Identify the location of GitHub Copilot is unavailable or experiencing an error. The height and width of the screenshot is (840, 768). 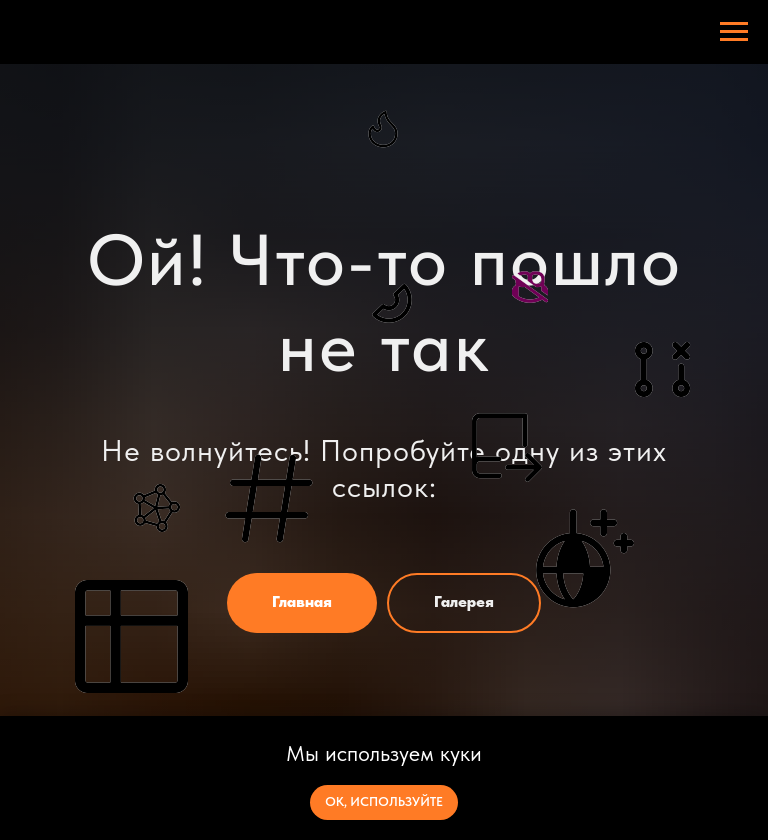
(530, 287).